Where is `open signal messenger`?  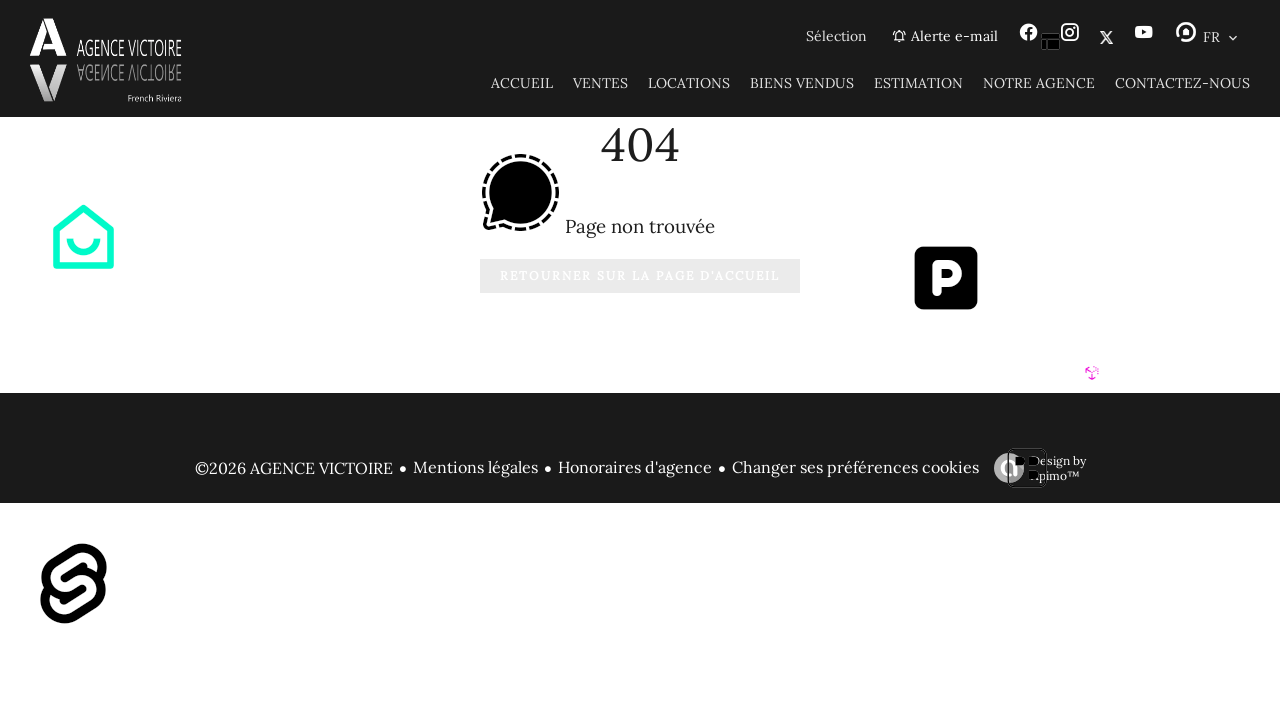 open signal messenger is located at coordinates (520, 192).